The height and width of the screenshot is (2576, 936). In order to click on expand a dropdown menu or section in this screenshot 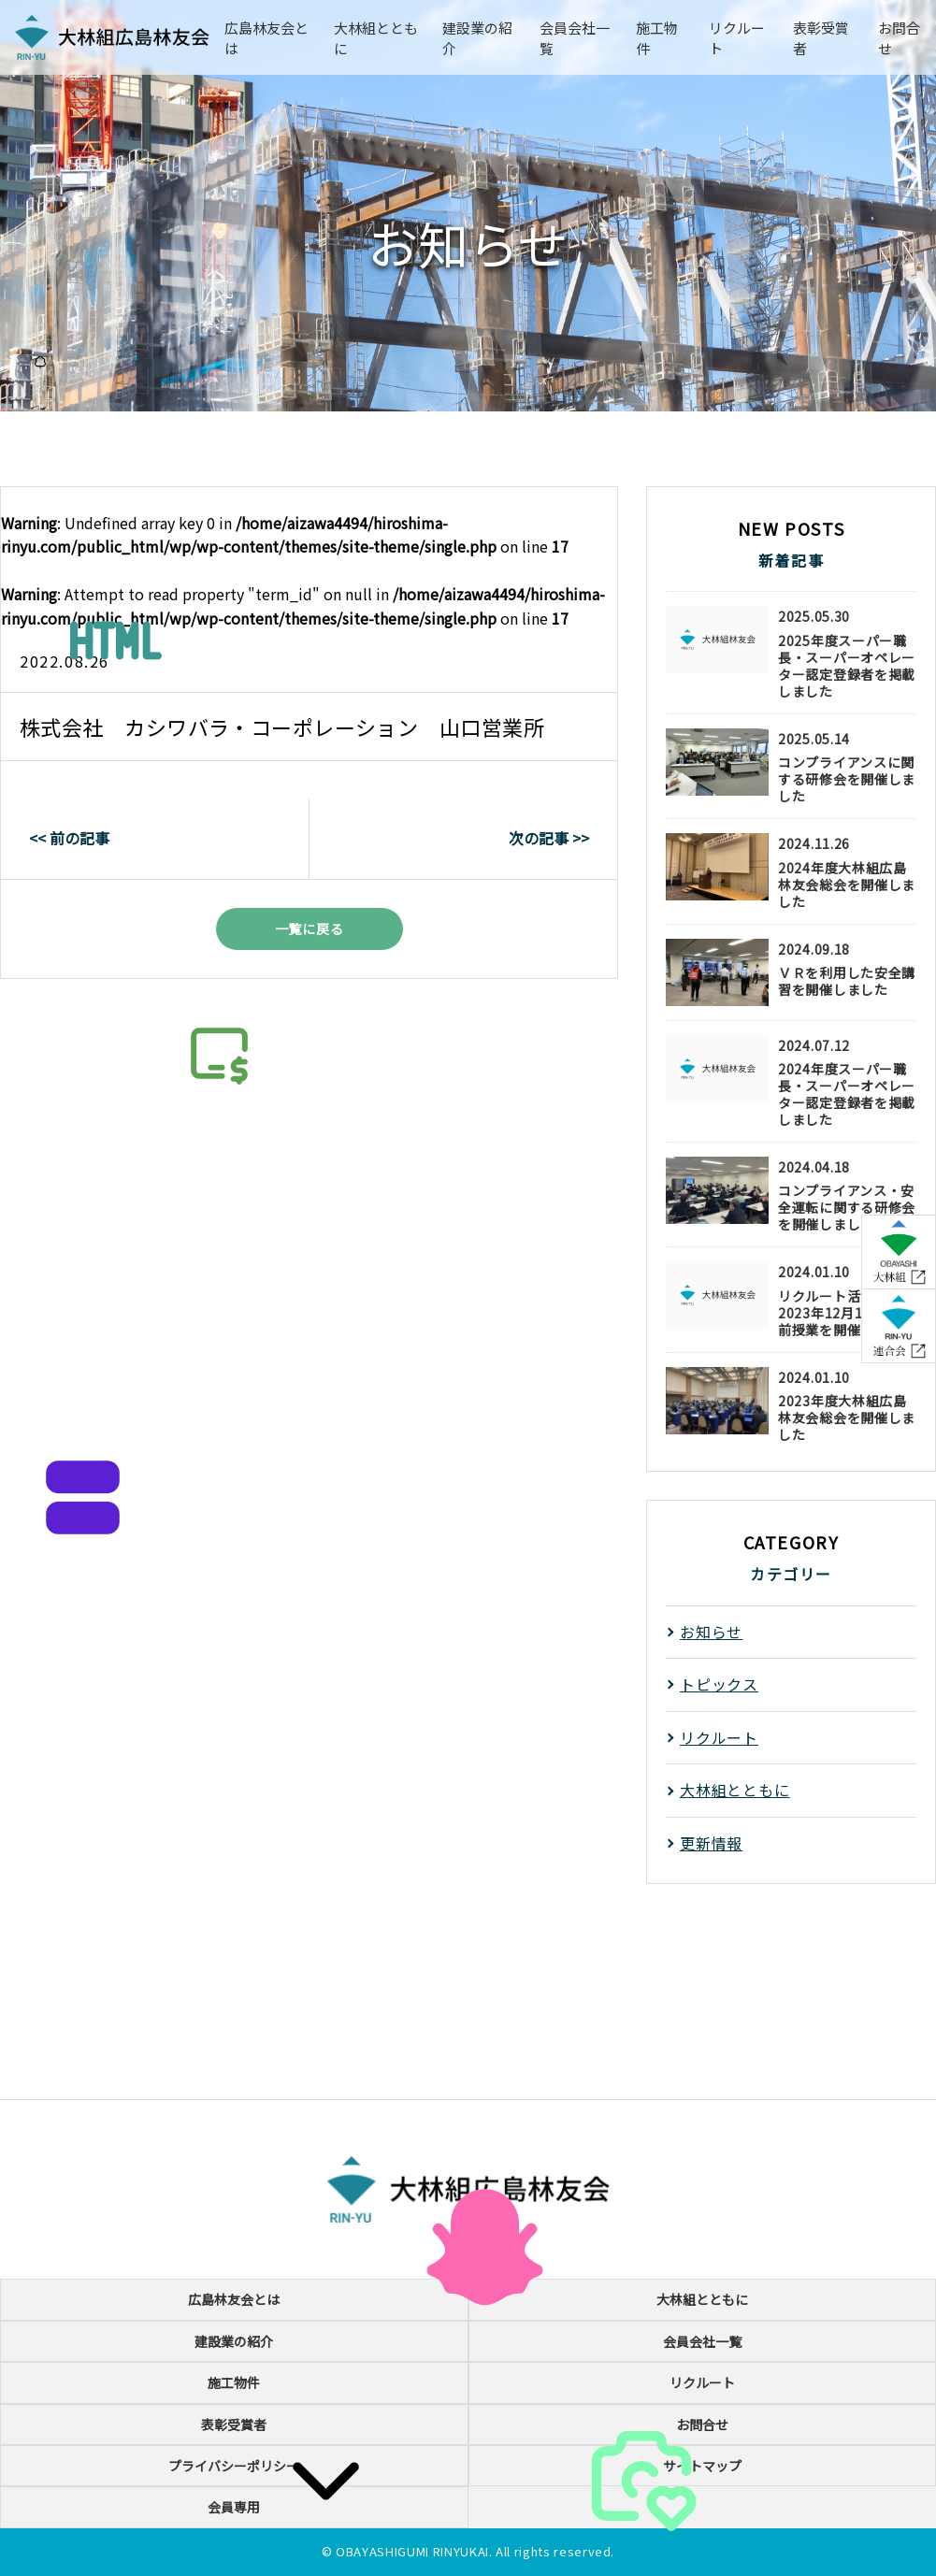, I will do `click(325, 2476)`.